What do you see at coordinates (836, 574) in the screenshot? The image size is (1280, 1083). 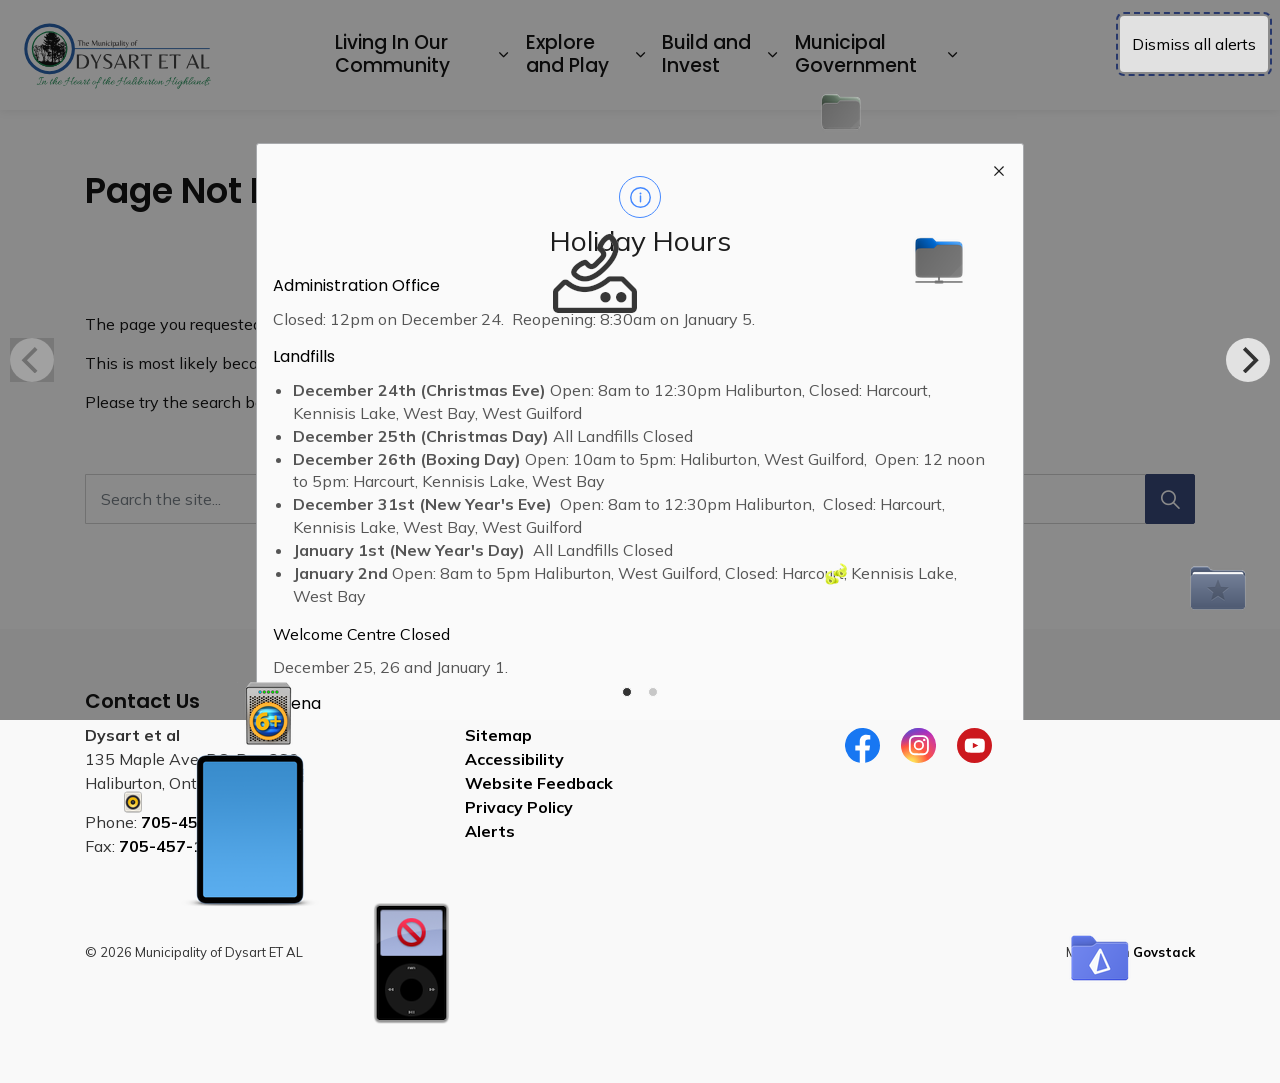 I see `beats fit pro earbuds in volt yellow` at bounding box center [836, 574].